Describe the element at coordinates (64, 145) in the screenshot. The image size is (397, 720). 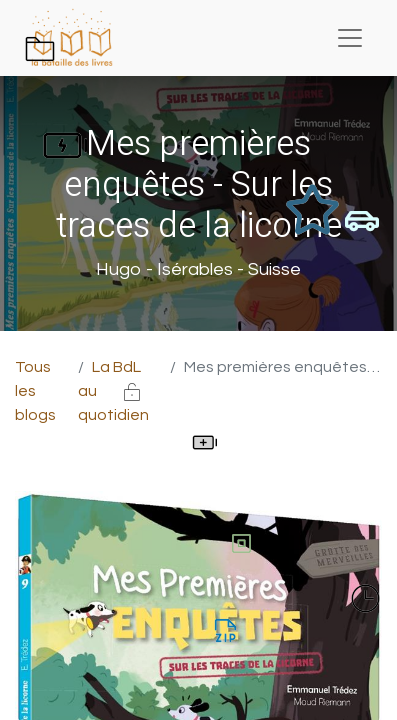
I see `indicates device is currently charging` at that location.